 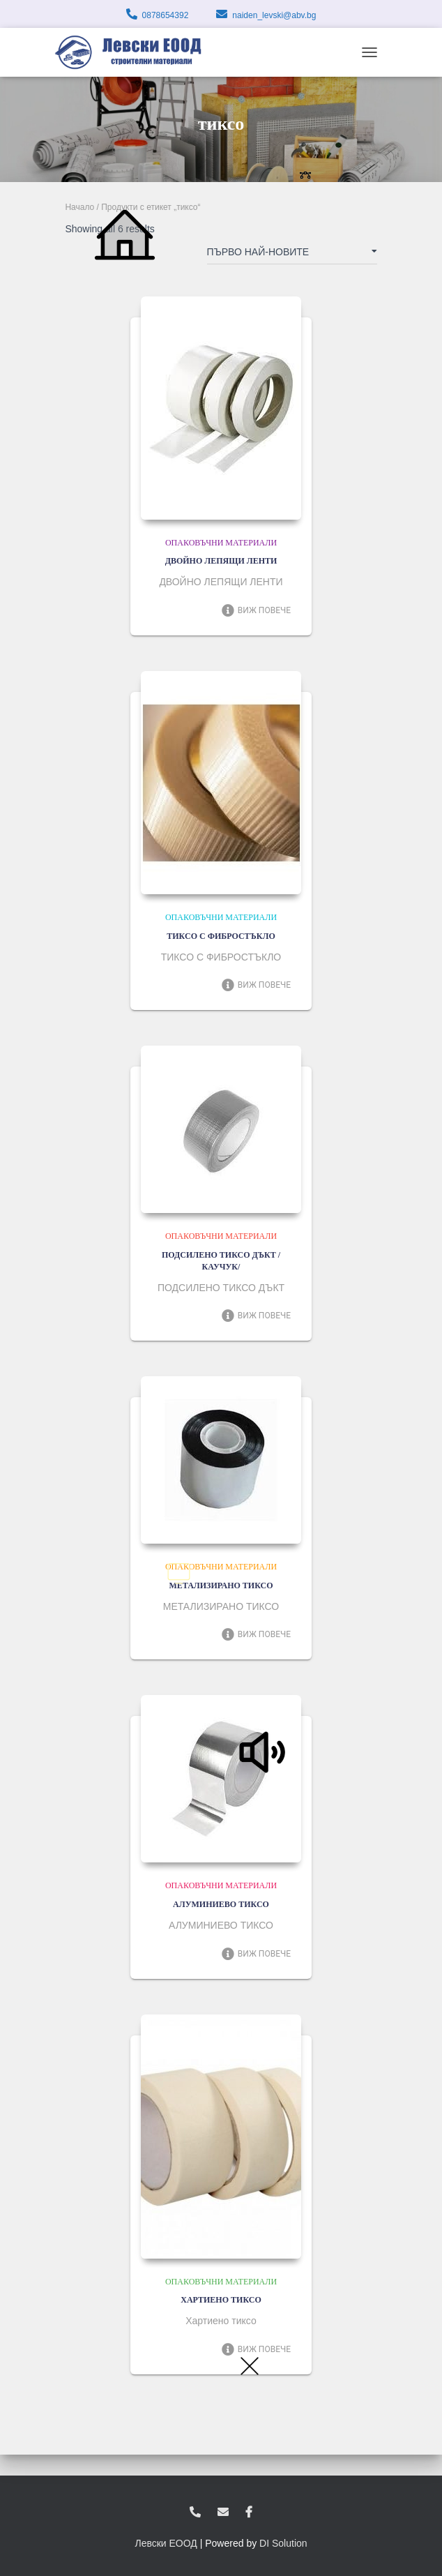 What do you see at coordinates (305, 175) in the screenshot?
I see `edit vector path with bezier curve handles` at bounding box center [305, 175].